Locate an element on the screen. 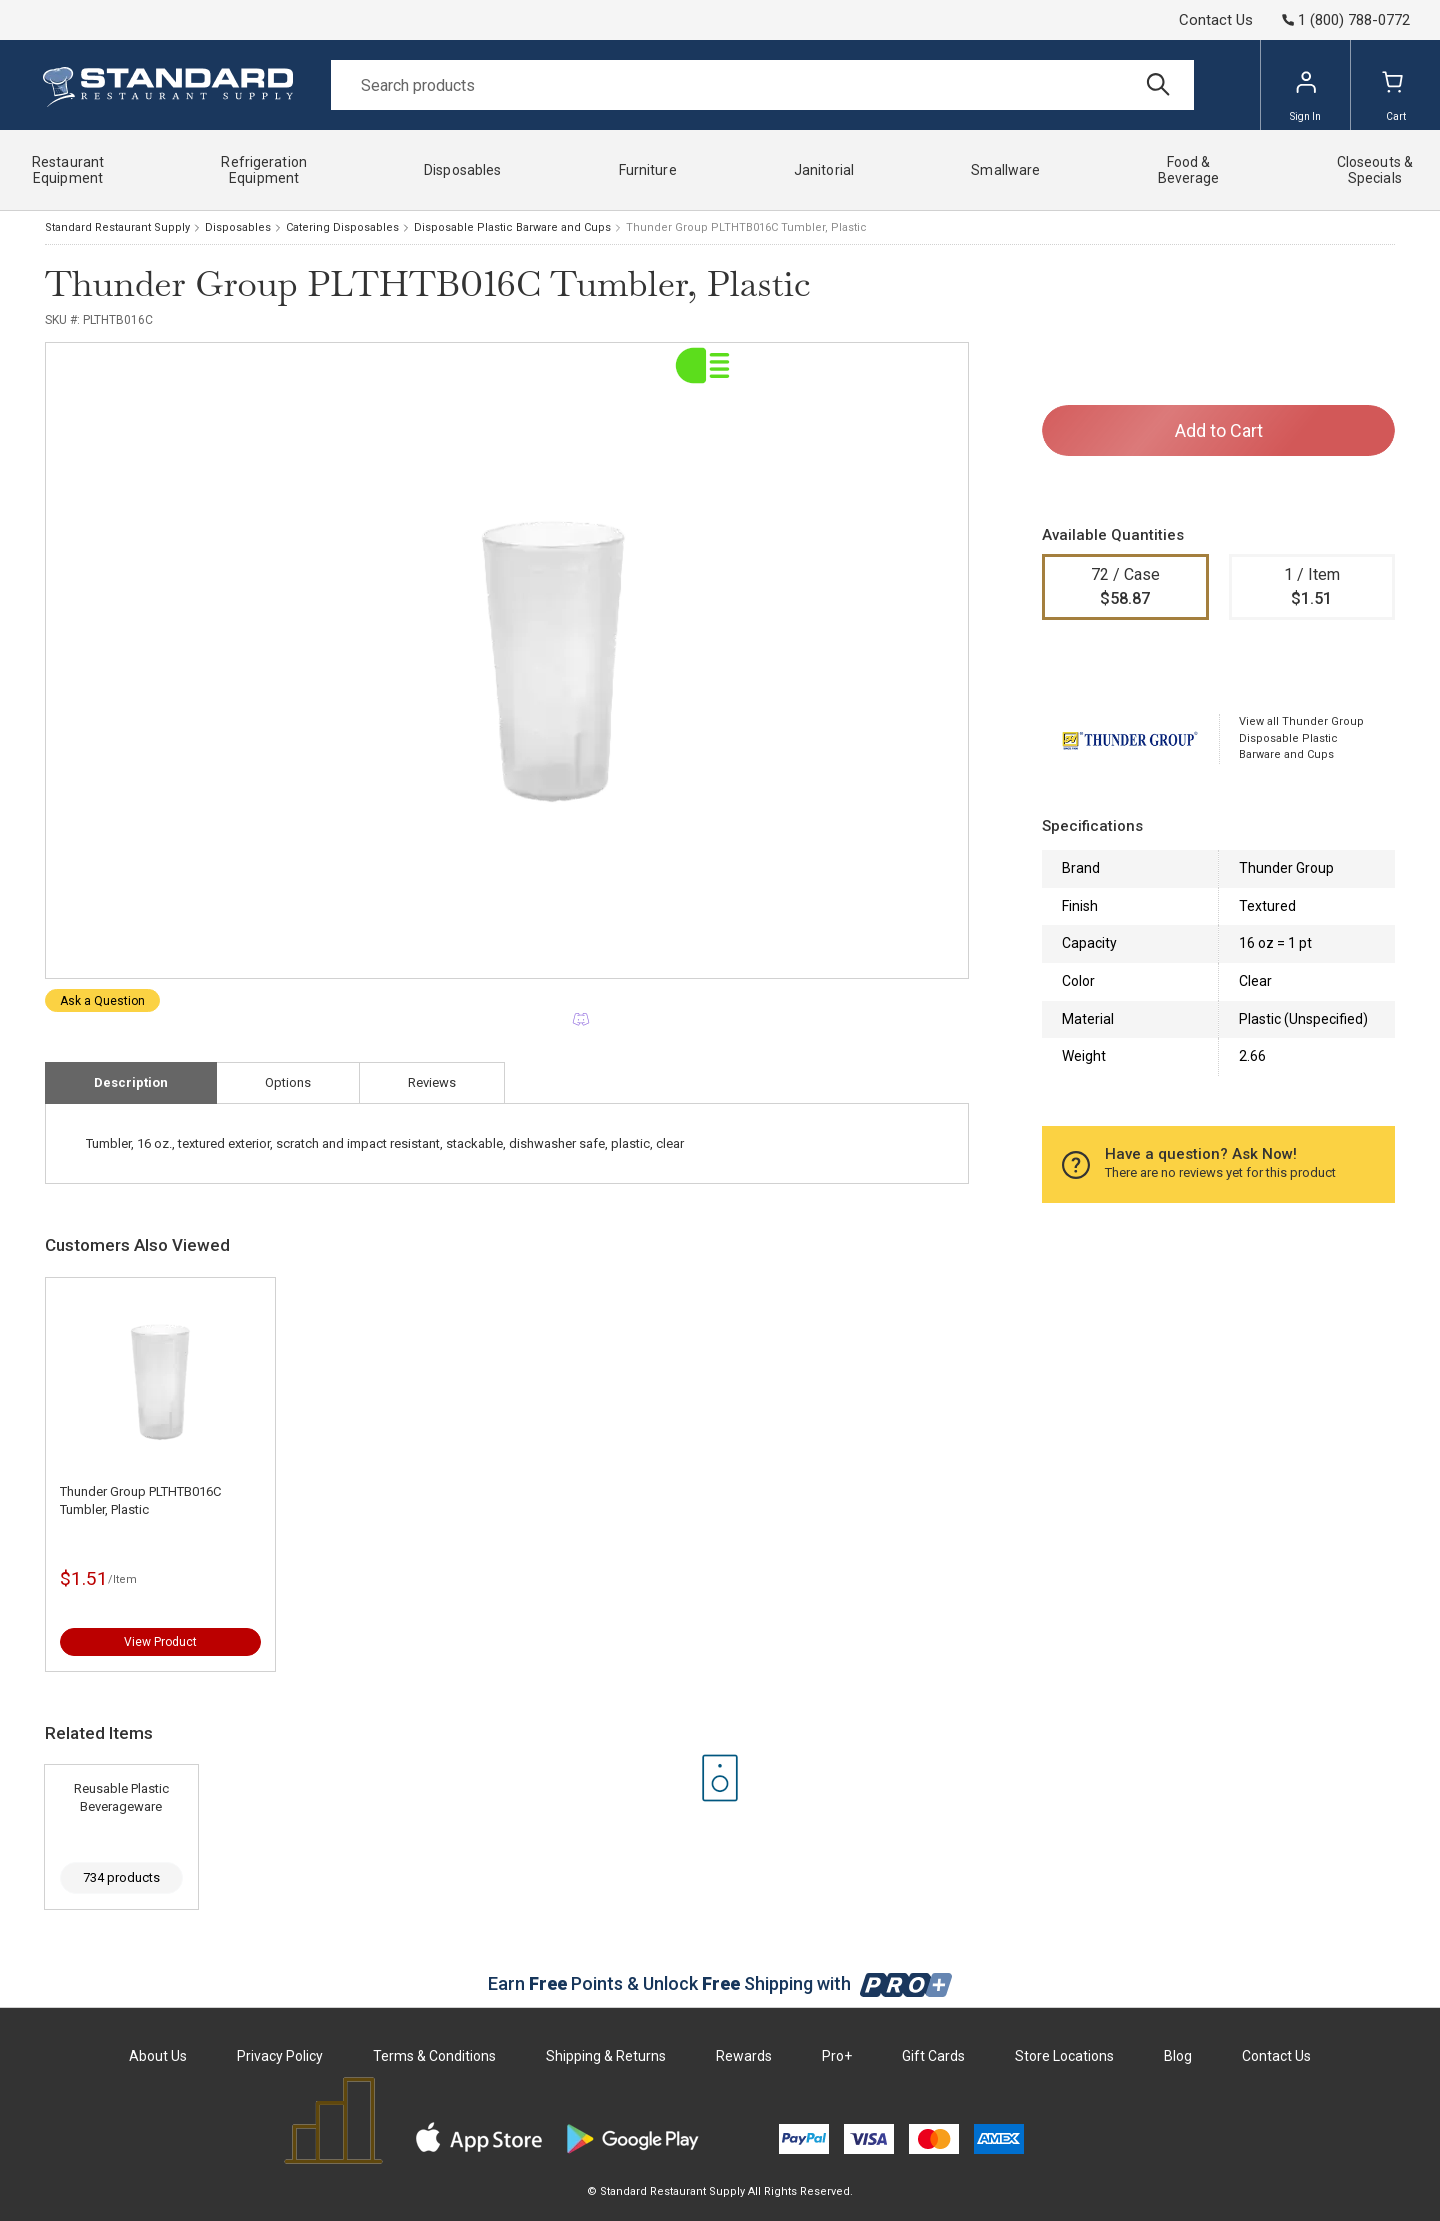  adjust speaker or audio output settings is located at coordinates (720, 1778).